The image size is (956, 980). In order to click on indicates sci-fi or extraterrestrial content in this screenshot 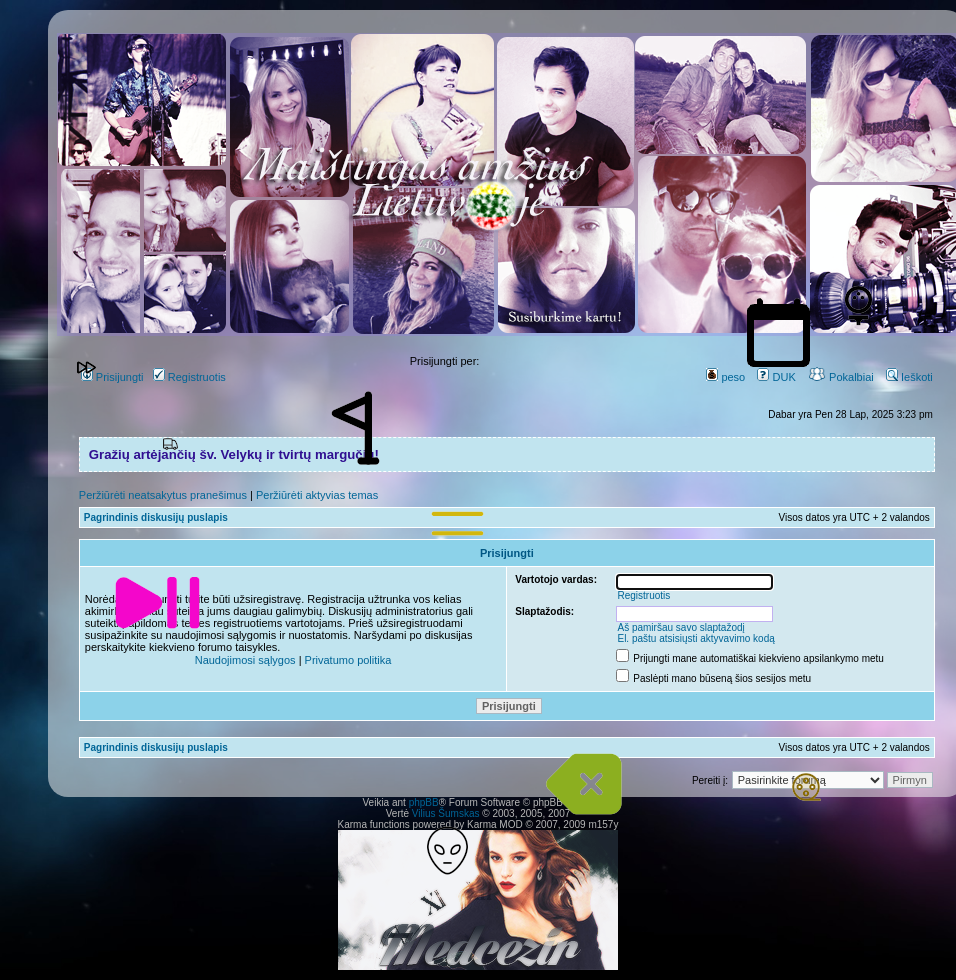, I will do `click(447, 850)`.